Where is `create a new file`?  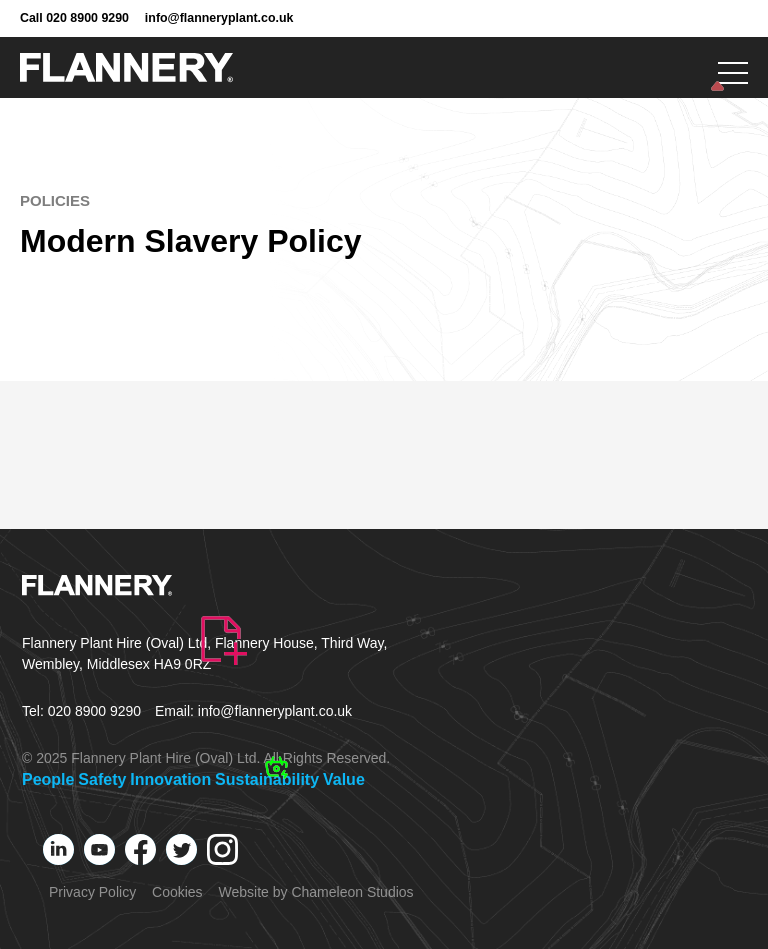 create a new file is located at coordinates (221, 639).